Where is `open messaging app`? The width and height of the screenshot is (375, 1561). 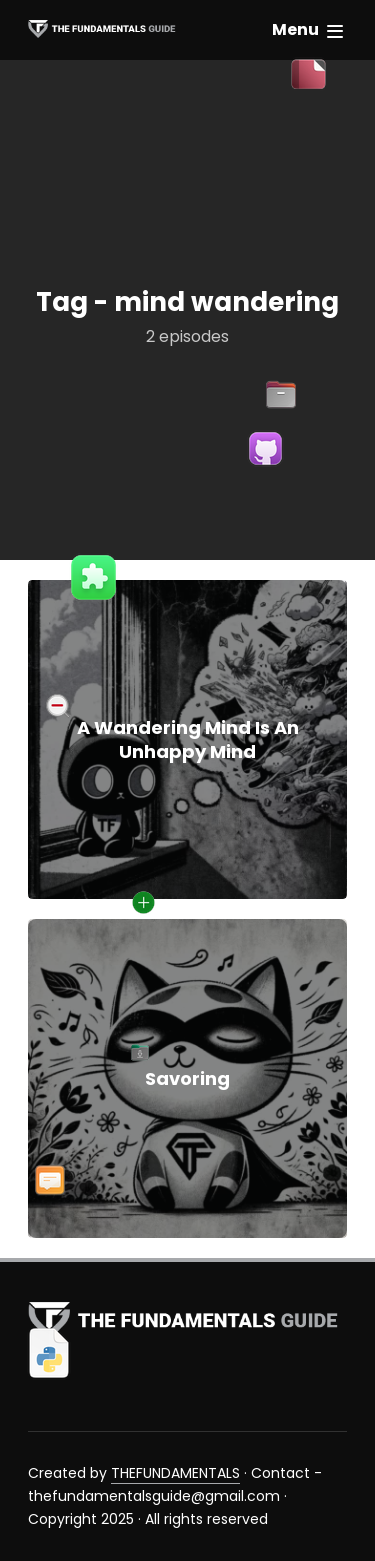
open messaging app is located at coordinates (50, 1180).